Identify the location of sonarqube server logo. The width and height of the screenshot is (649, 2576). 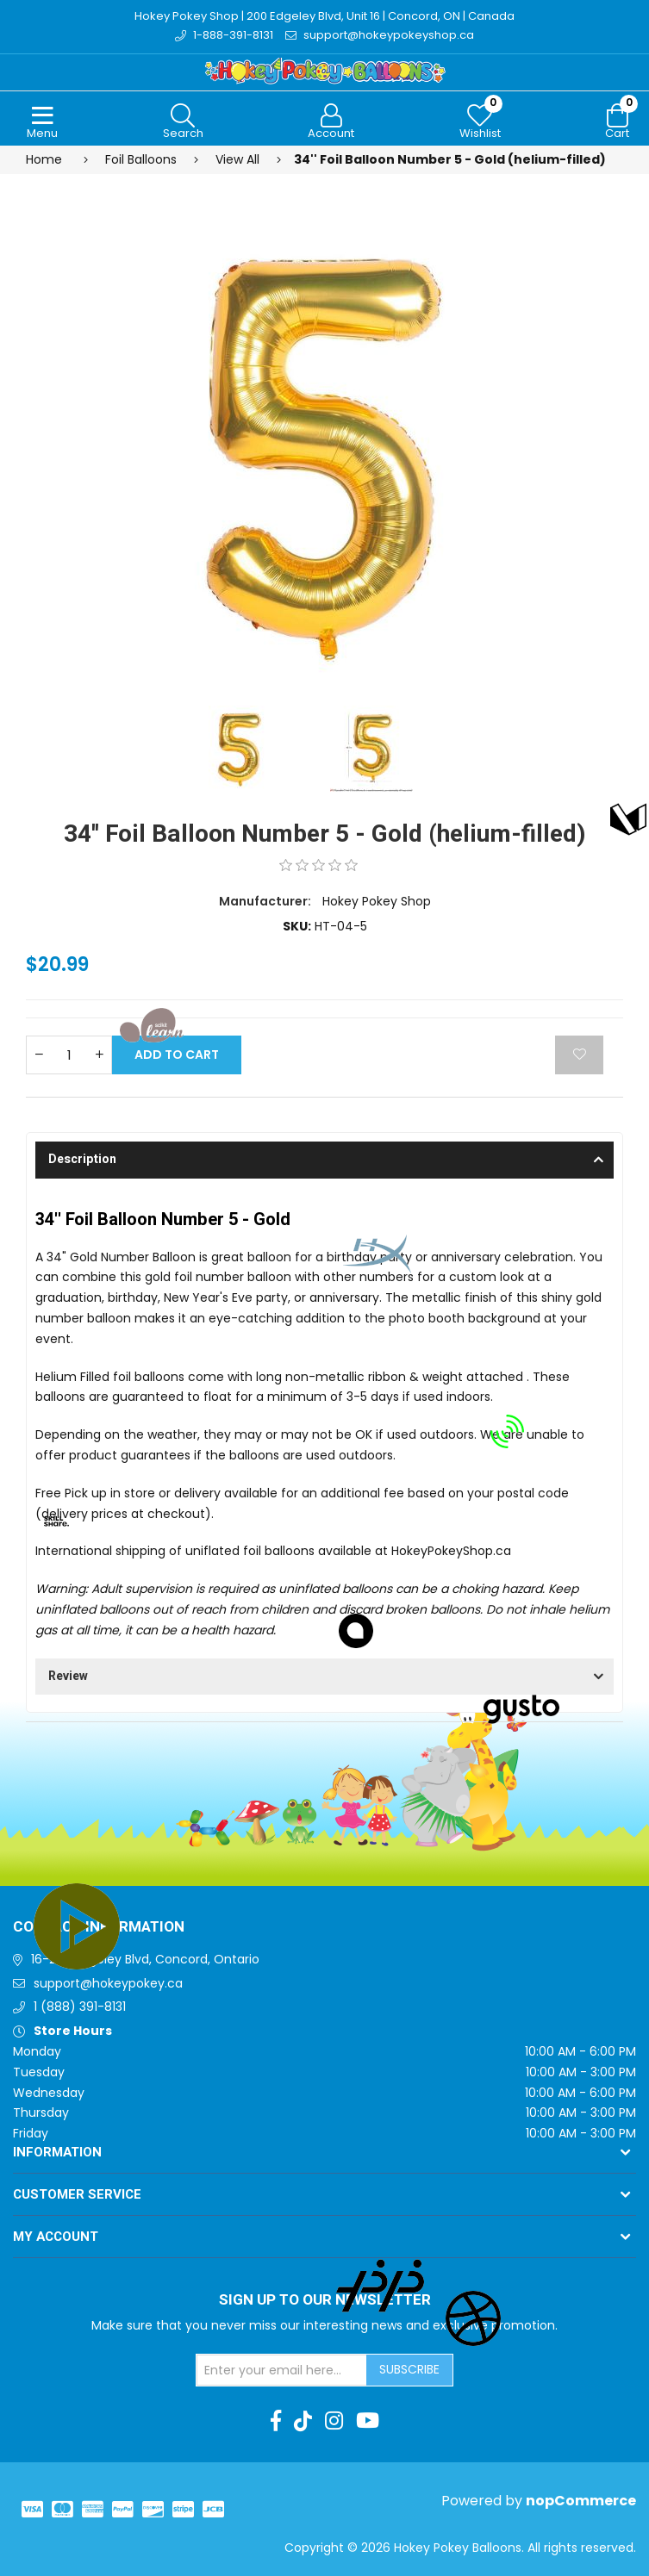
(507, 1431).